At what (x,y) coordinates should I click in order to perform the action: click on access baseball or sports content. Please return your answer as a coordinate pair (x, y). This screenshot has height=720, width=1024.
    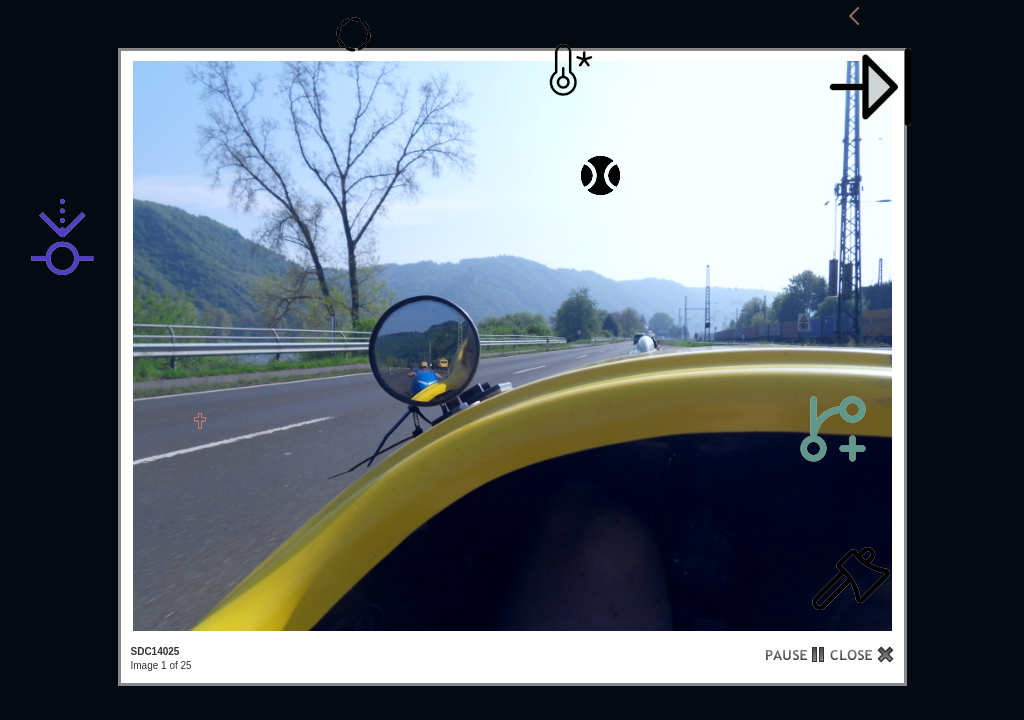
    Looking at the image, I should click on (600, 175).